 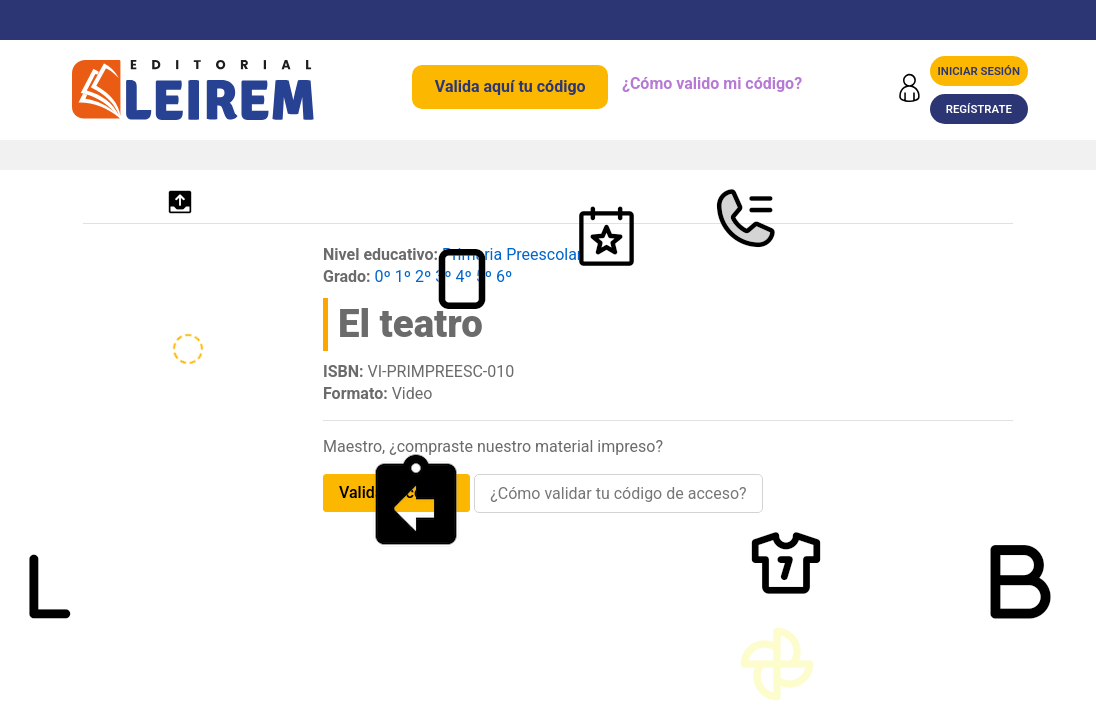 What do you see at coordinates (180, 202) in the screenshot?
I see `upload file to inbox or tray` at bounding box center [180, 202].